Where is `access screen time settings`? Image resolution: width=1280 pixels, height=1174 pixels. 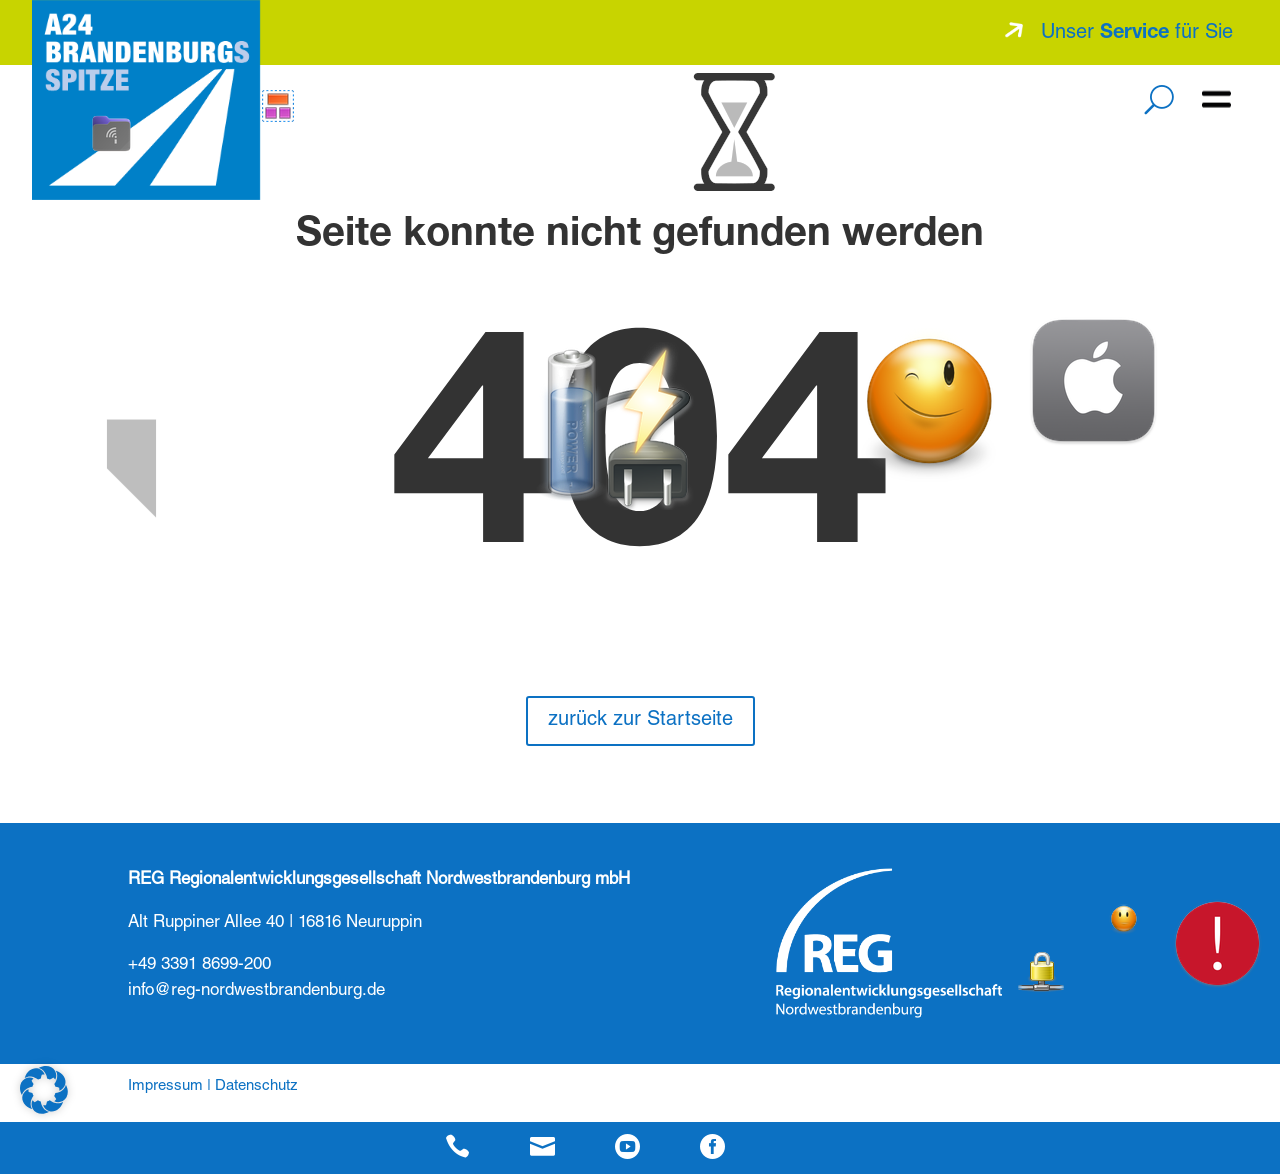 access screen time settings is located at coordinates (738, 132).